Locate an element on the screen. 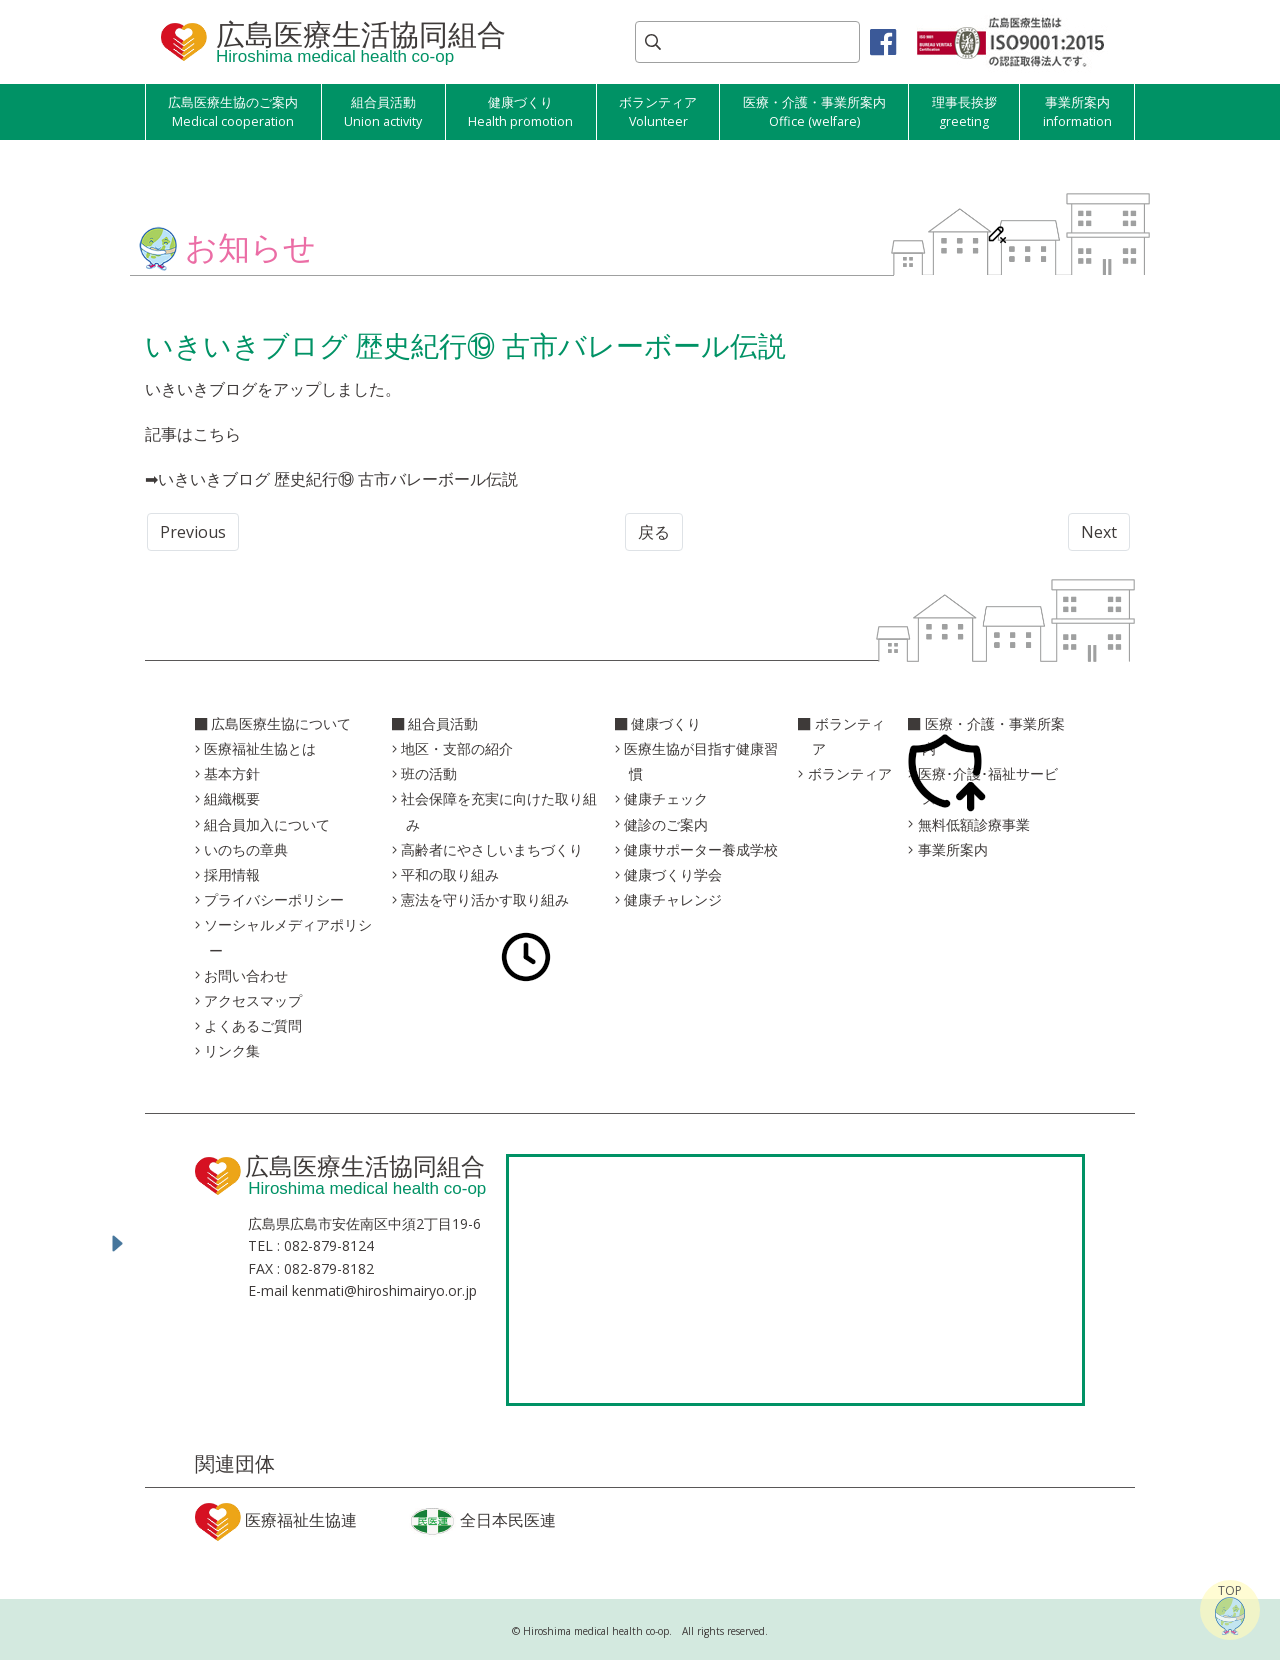 The height and width of the screenshot is (1660, 1280). upgrade or enhance security protection is located at coordinates (945, 771).